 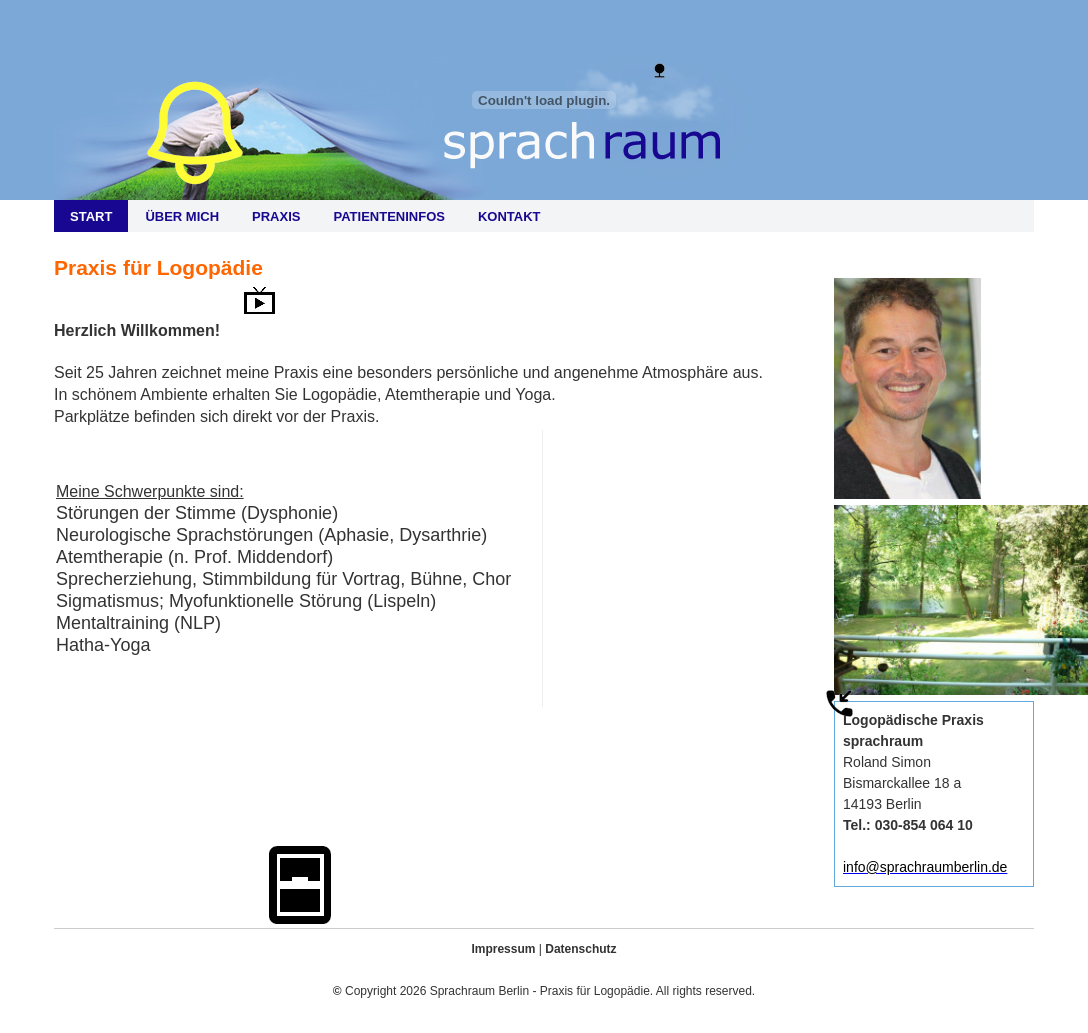 What do you see at coordinates (659, 70) in the screenshot?
I see `view nature or outdoor photos` at bounding box center [659, 70].